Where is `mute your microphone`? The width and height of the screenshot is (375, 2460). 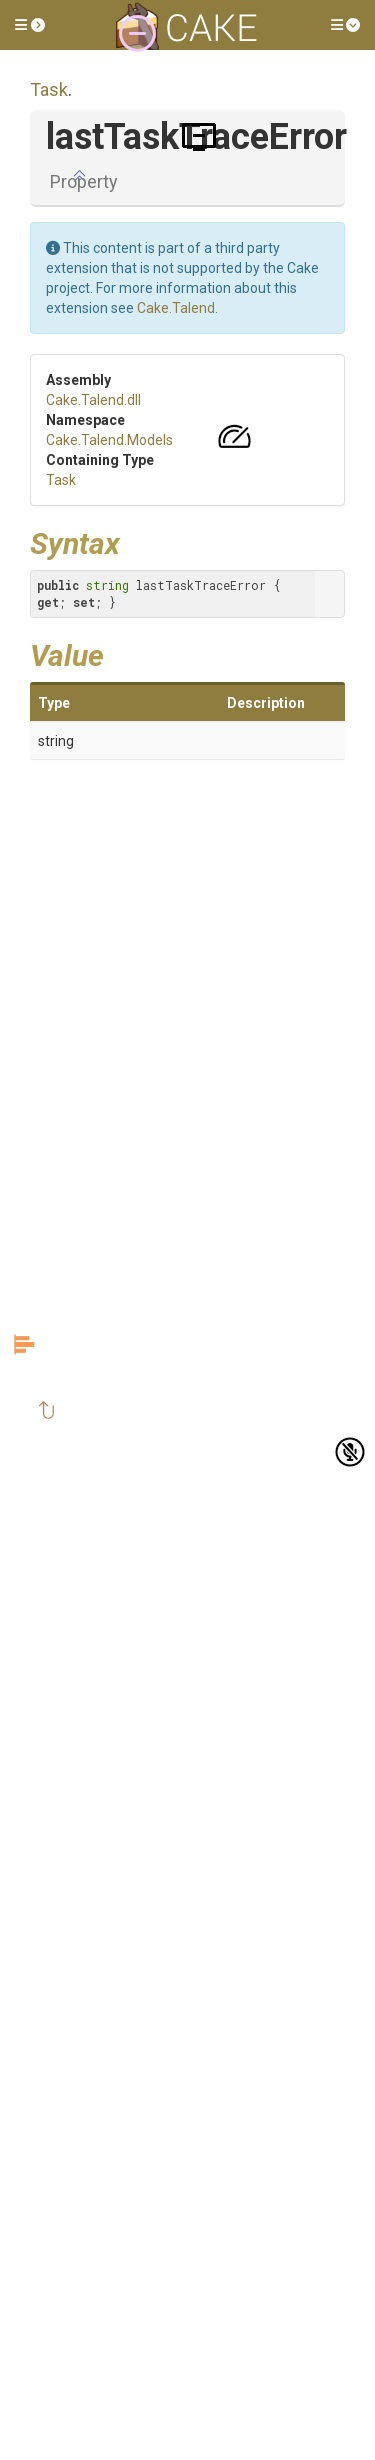
mute your microphone is located at coordinates (350, 1452).